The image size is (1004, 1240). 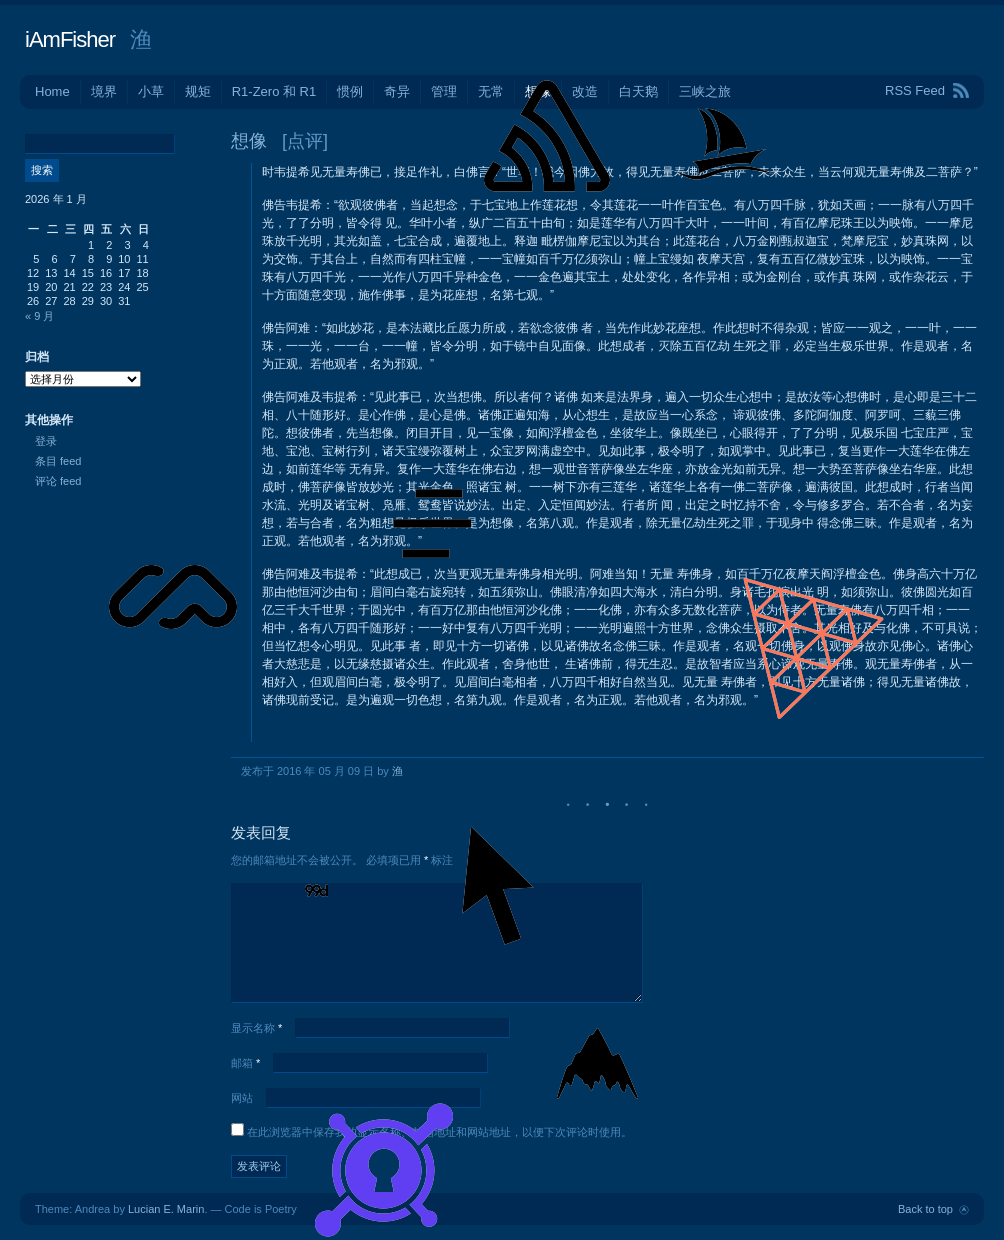 I want to click on link to Sentry error monitoring service, so click(x=547, y=136).